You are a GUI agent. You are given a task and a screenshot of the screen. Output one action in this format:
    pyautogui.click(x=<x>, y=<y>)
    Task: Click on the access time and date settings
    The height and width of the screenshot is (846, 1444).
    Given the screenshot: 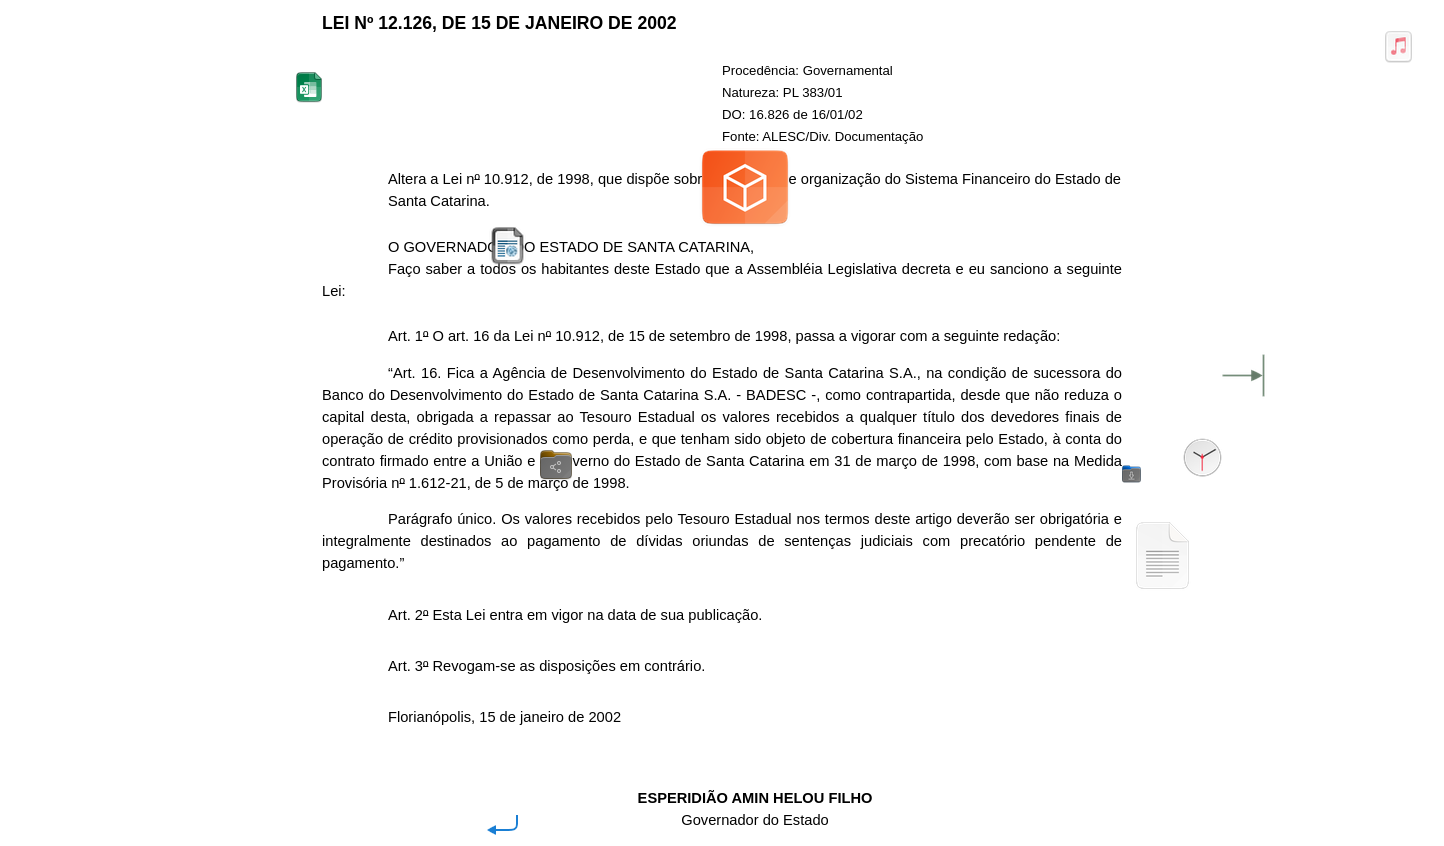 What is the action you would take?
    pyautogui.click(x=1202, y=457)
    